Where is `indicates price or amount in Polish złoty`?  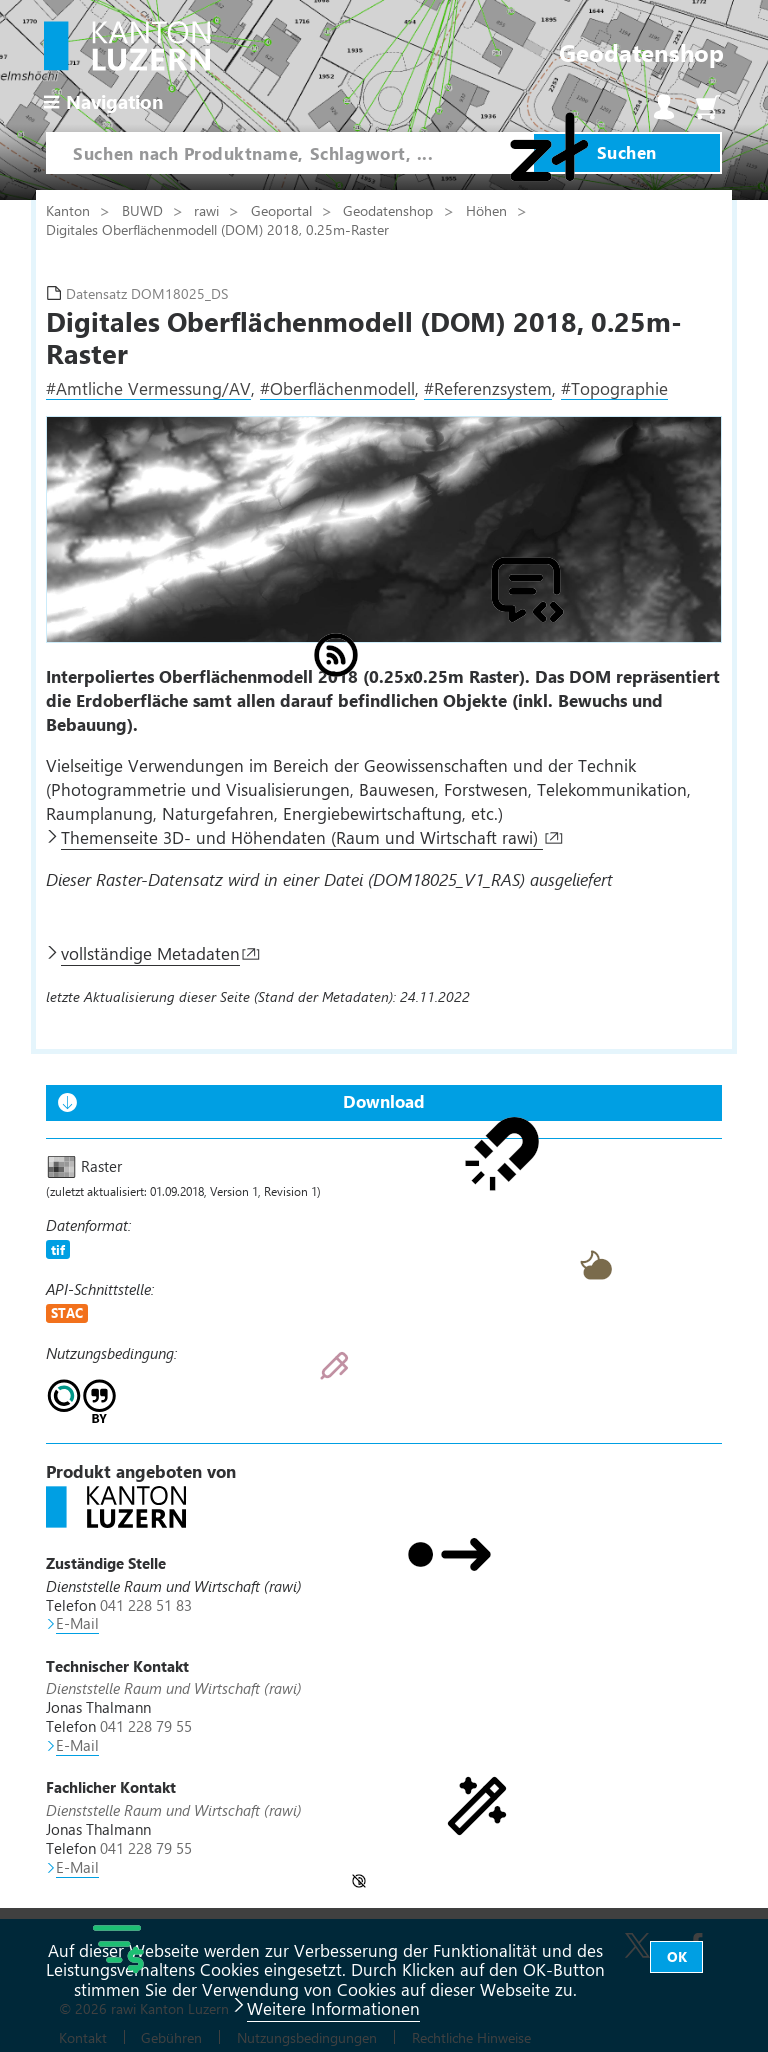
indicates price or amount in Polish złoty is located at coordinates (547, 149).